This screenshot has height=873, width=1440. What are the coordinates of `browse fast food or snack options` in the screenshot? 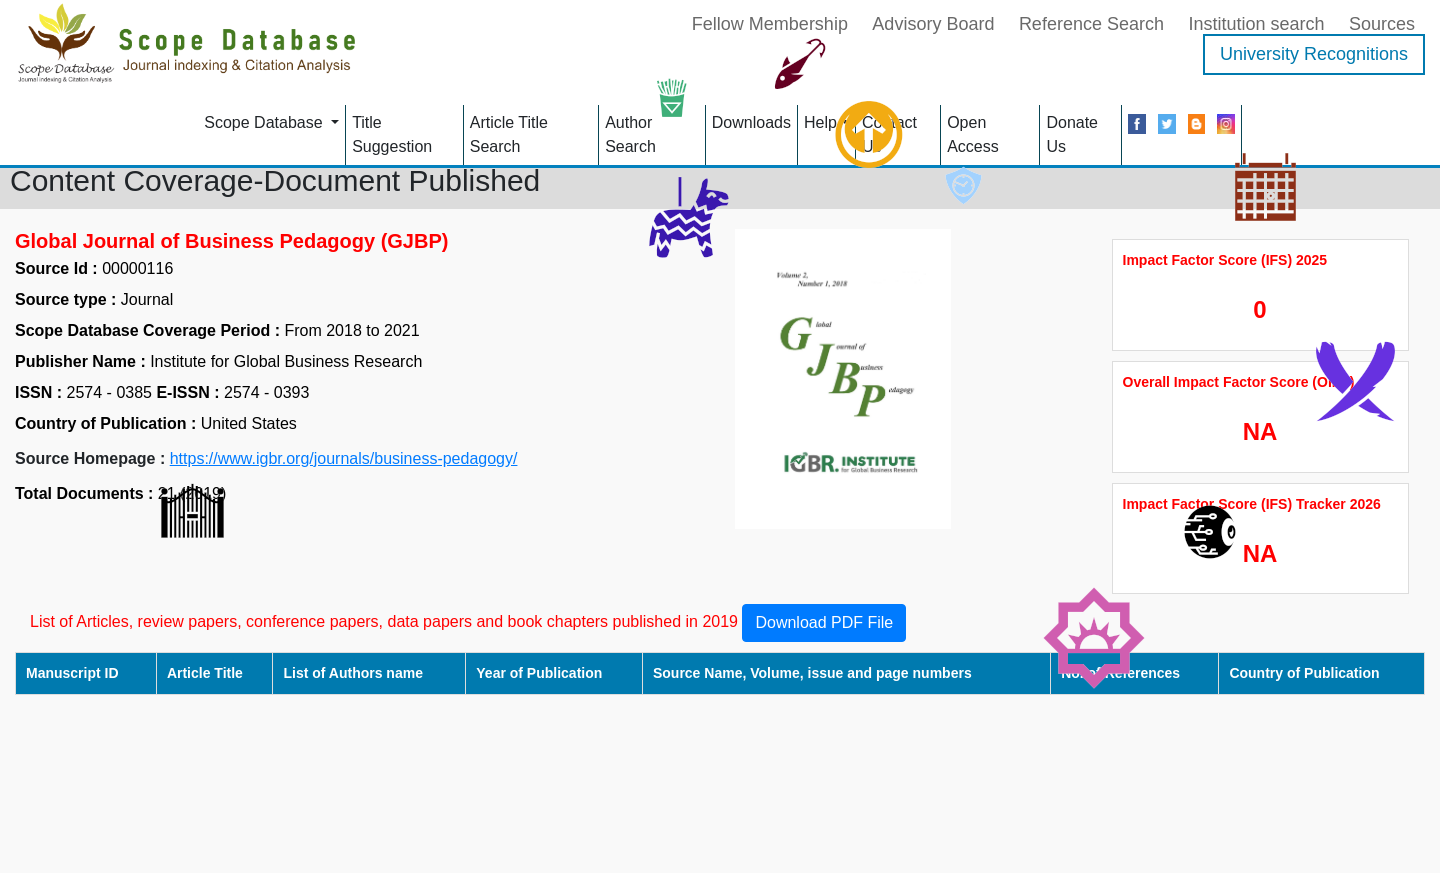 It's located at (672, 98).